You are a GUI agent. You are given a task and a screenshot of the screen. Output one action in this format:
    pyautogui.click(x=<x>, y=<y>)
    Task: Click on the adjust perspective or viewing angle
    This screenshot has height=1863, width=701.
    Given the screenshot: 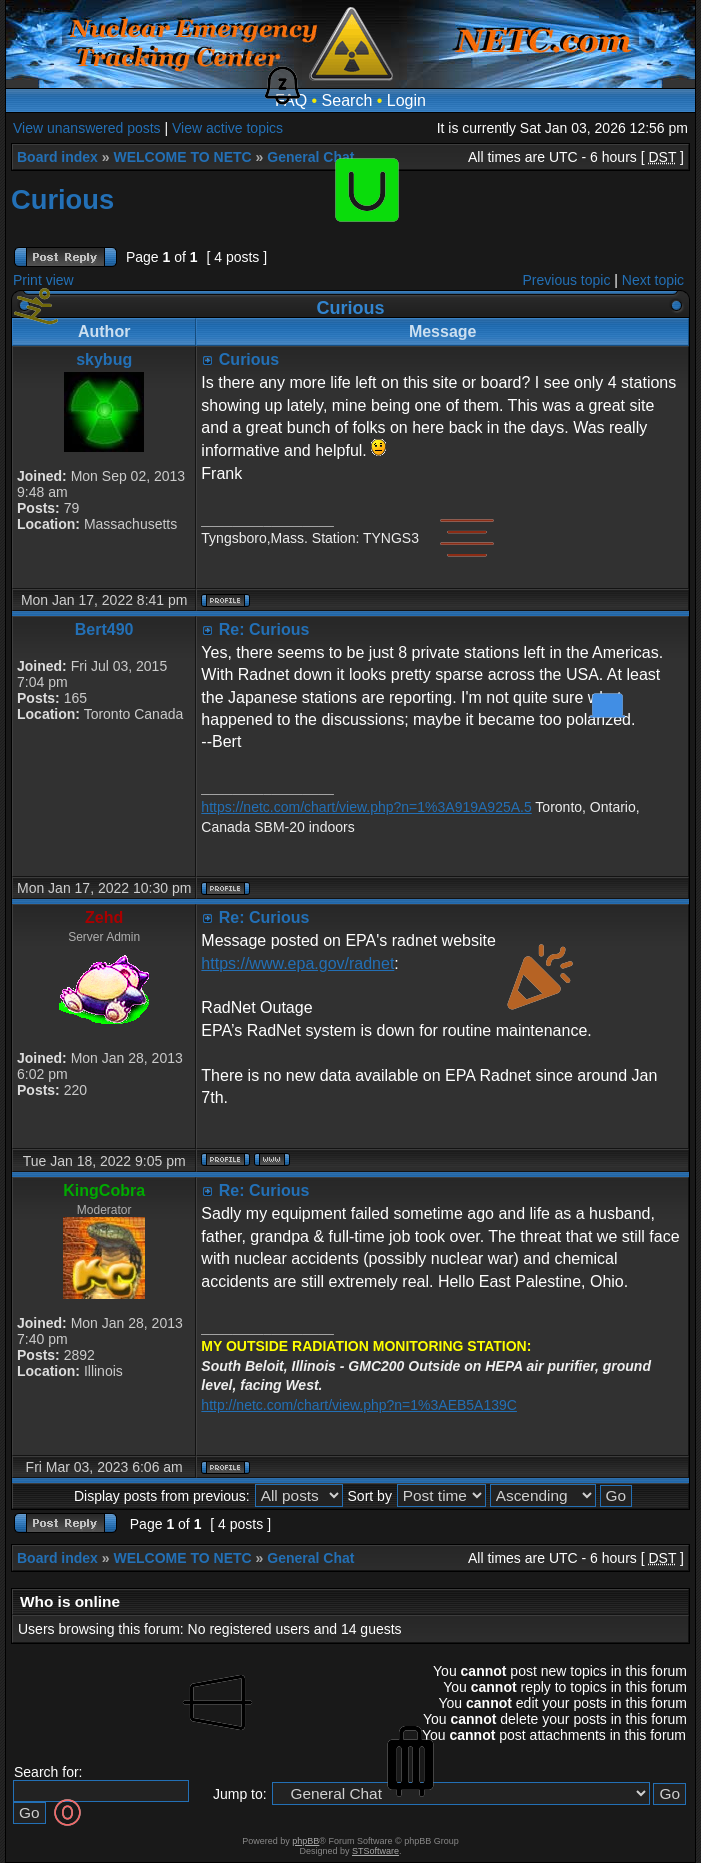 What is the action you would take?
    pyautogui.click(x=217, y=1702)
    